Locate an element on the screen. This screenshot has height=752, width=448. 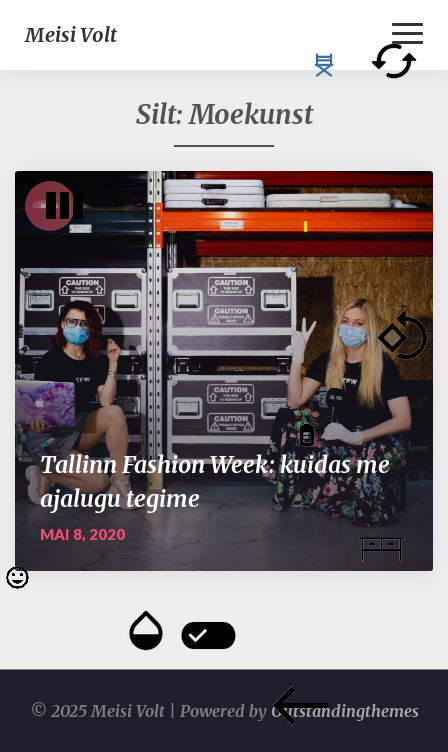
switch to week view in calendar is located at coordinates (65, 205).